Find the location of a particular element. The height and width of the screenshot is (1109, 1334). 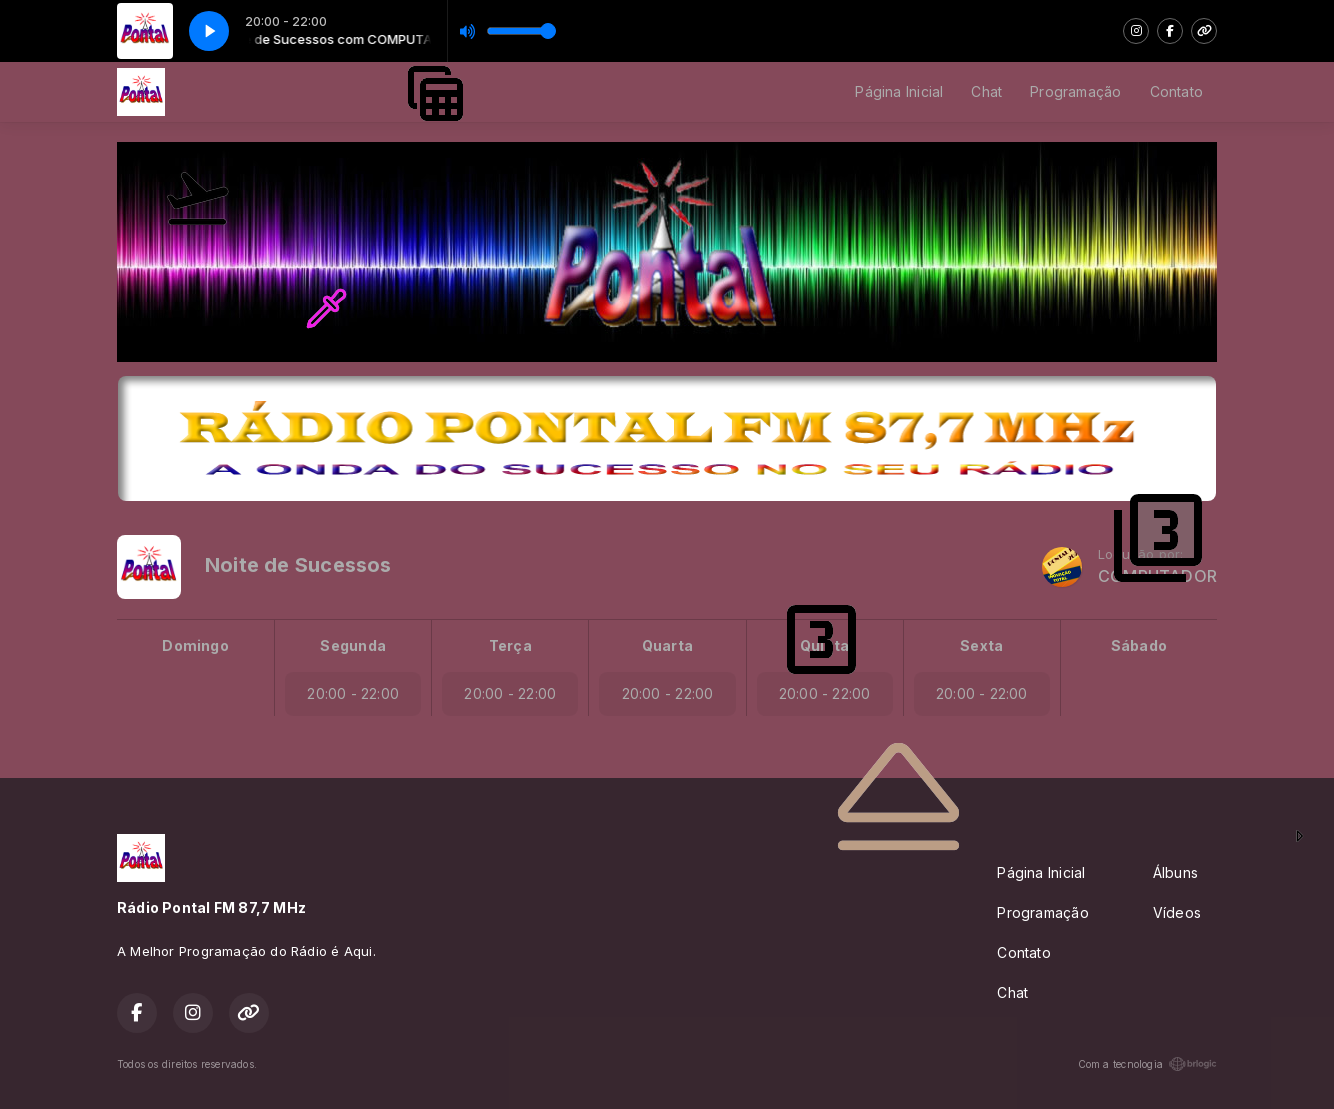

switch to table or grid view is located at coordinates (435, 93).